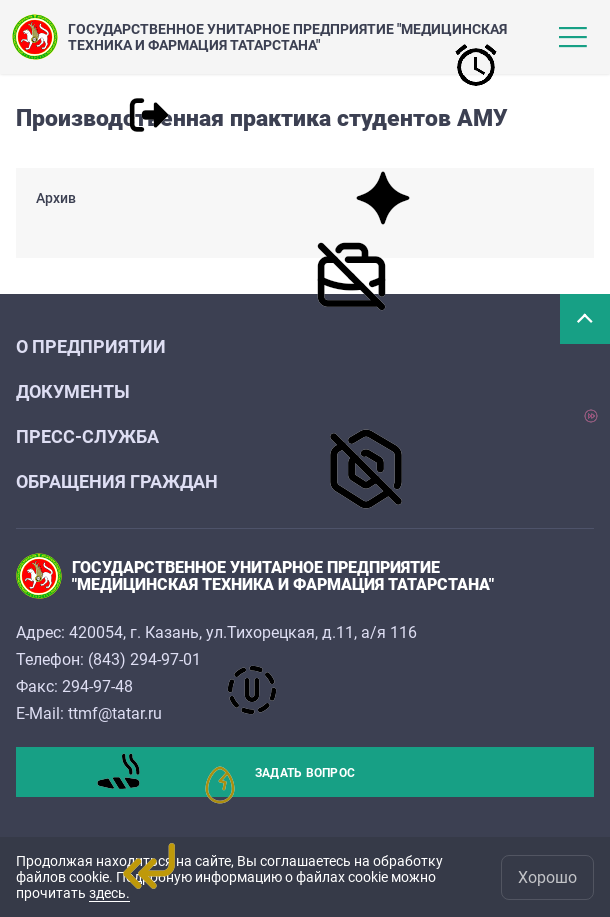 This screenshot has width=610, height=917. I want to click on log out of your account, so click(149, 115).